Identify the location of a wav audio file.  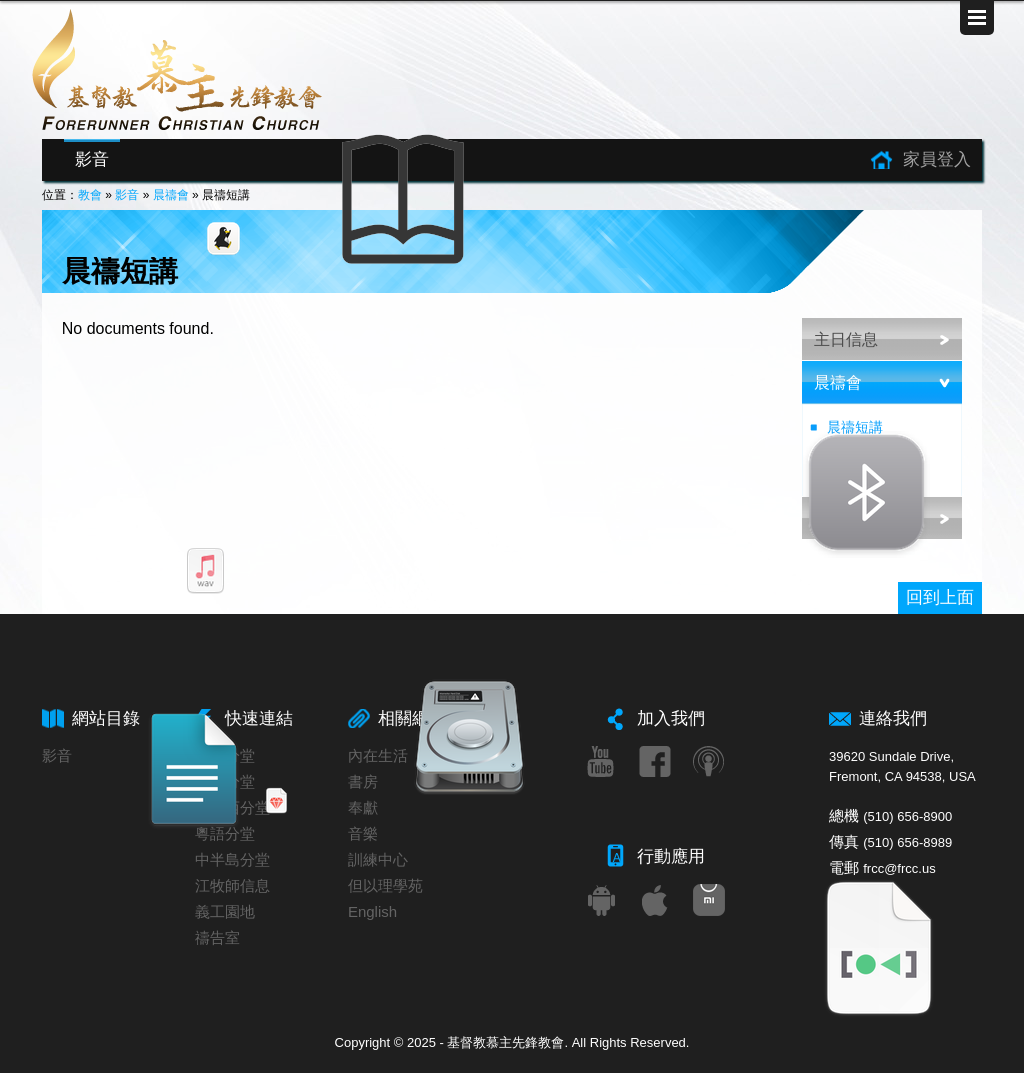
(205, 570).